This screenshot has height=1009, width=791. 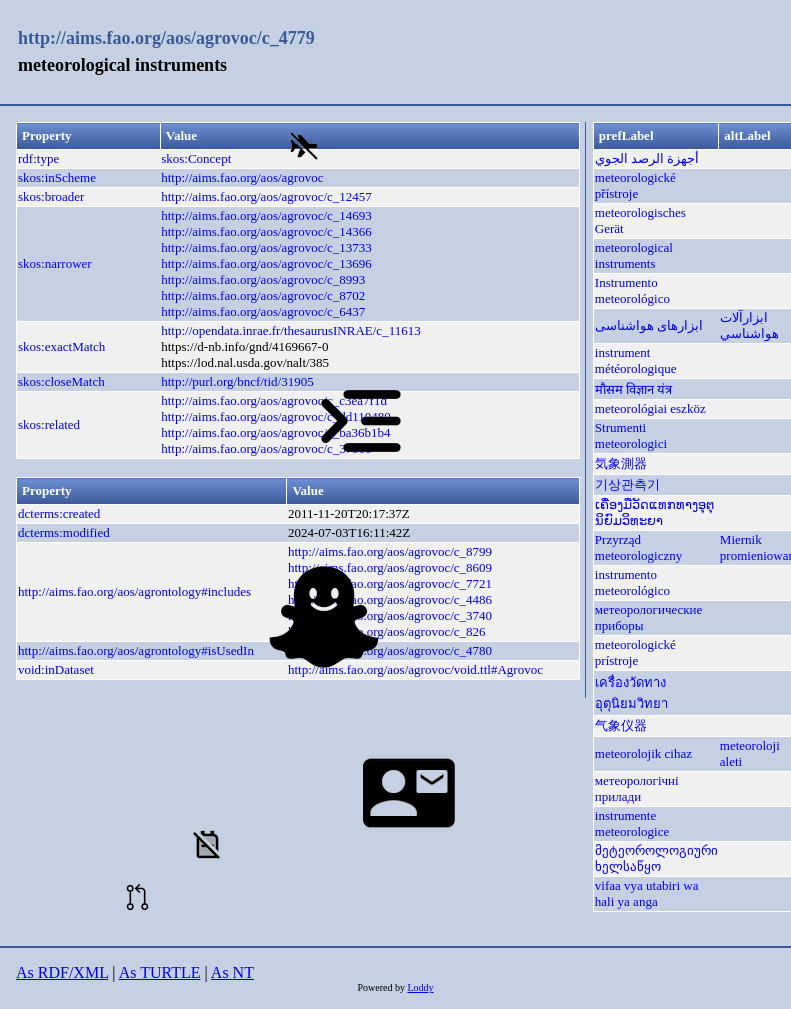 I want to click on increase text indentation, so click(x=361, y=421).